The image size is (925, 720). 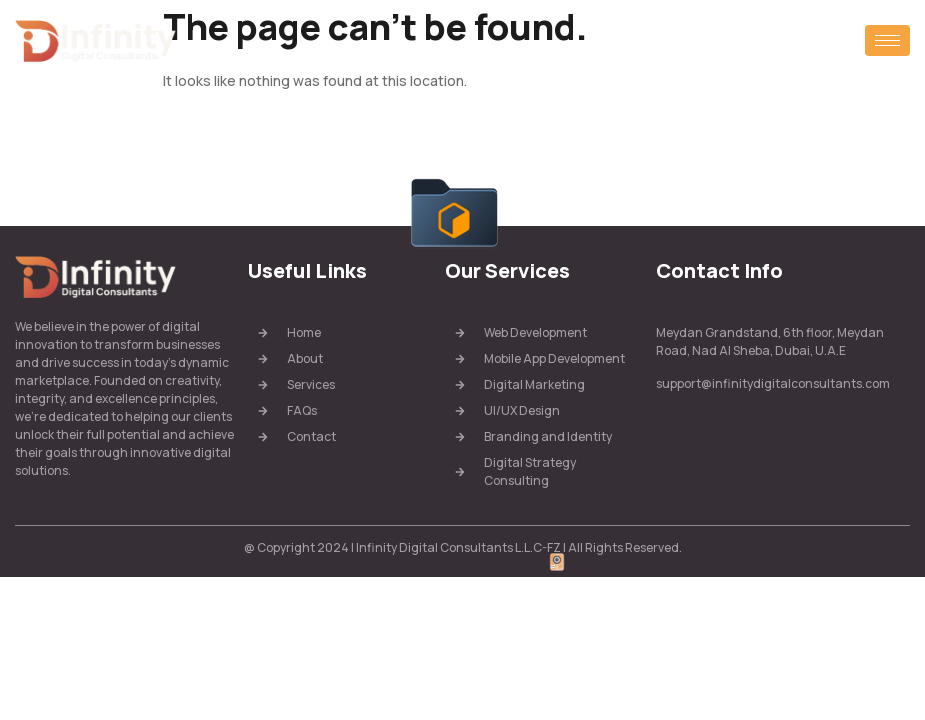 I want to click on indicates package installation or setup in progress, so click(x=557, y=562).